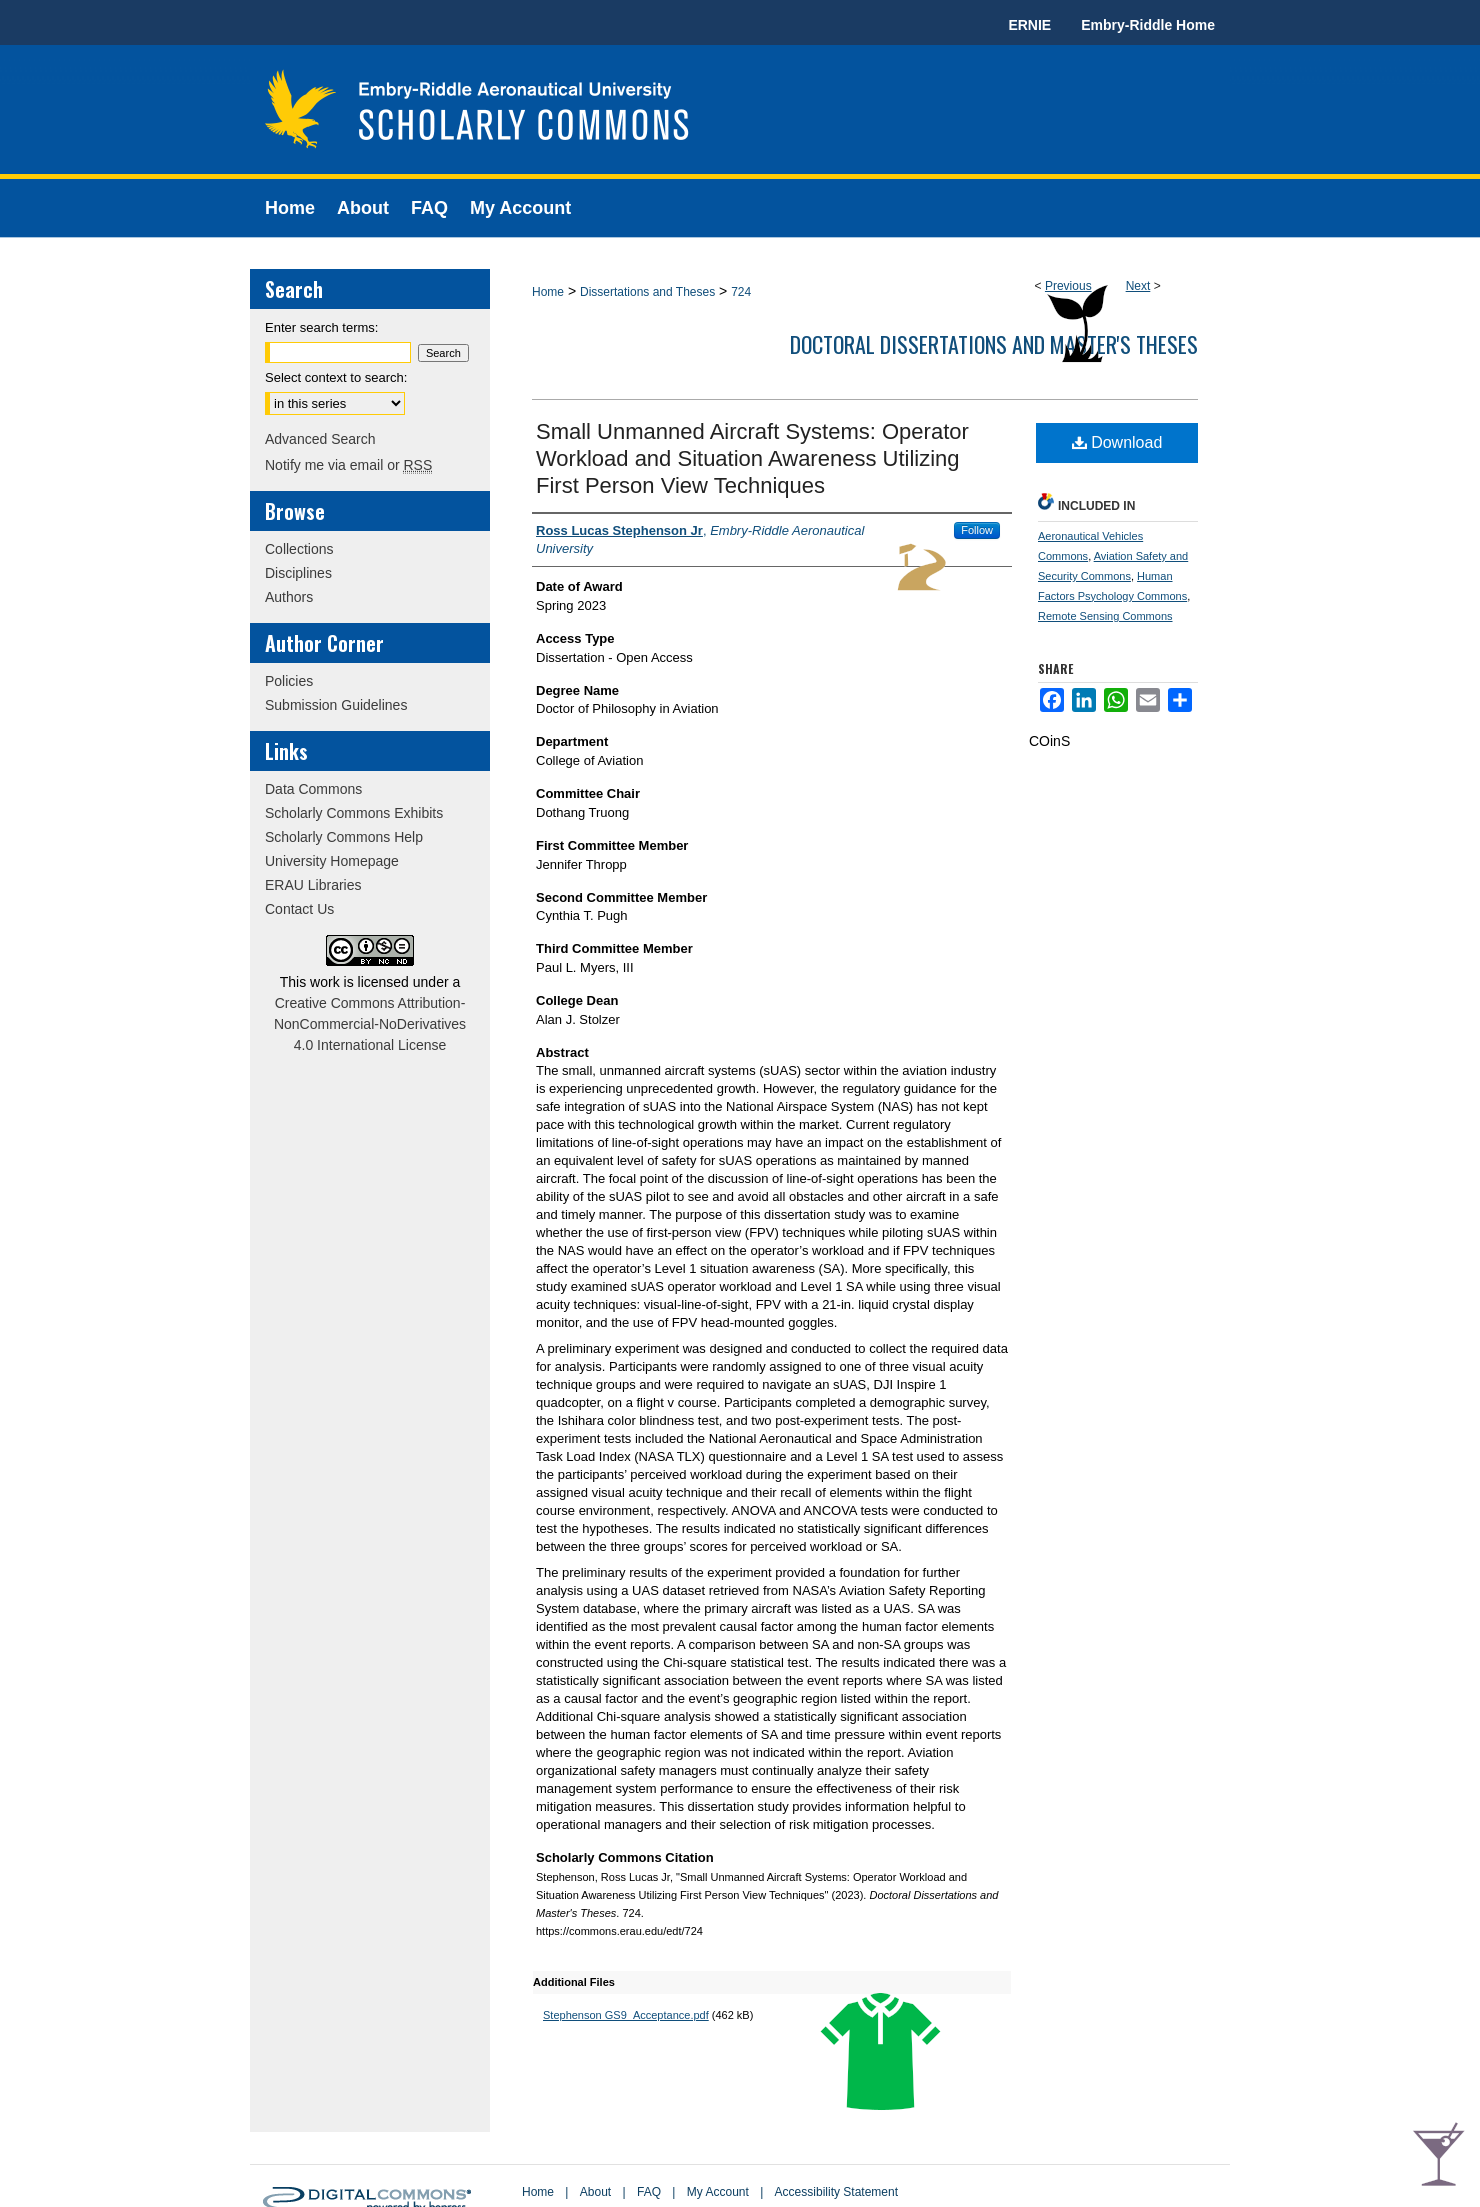 Image resolution: width=1480 pixels, height=2207 pixels. What do you see at coordinates (880, 2051) in the screenshot?
I see `browse clothing or apparel category` at bounding box center [880, 2051].